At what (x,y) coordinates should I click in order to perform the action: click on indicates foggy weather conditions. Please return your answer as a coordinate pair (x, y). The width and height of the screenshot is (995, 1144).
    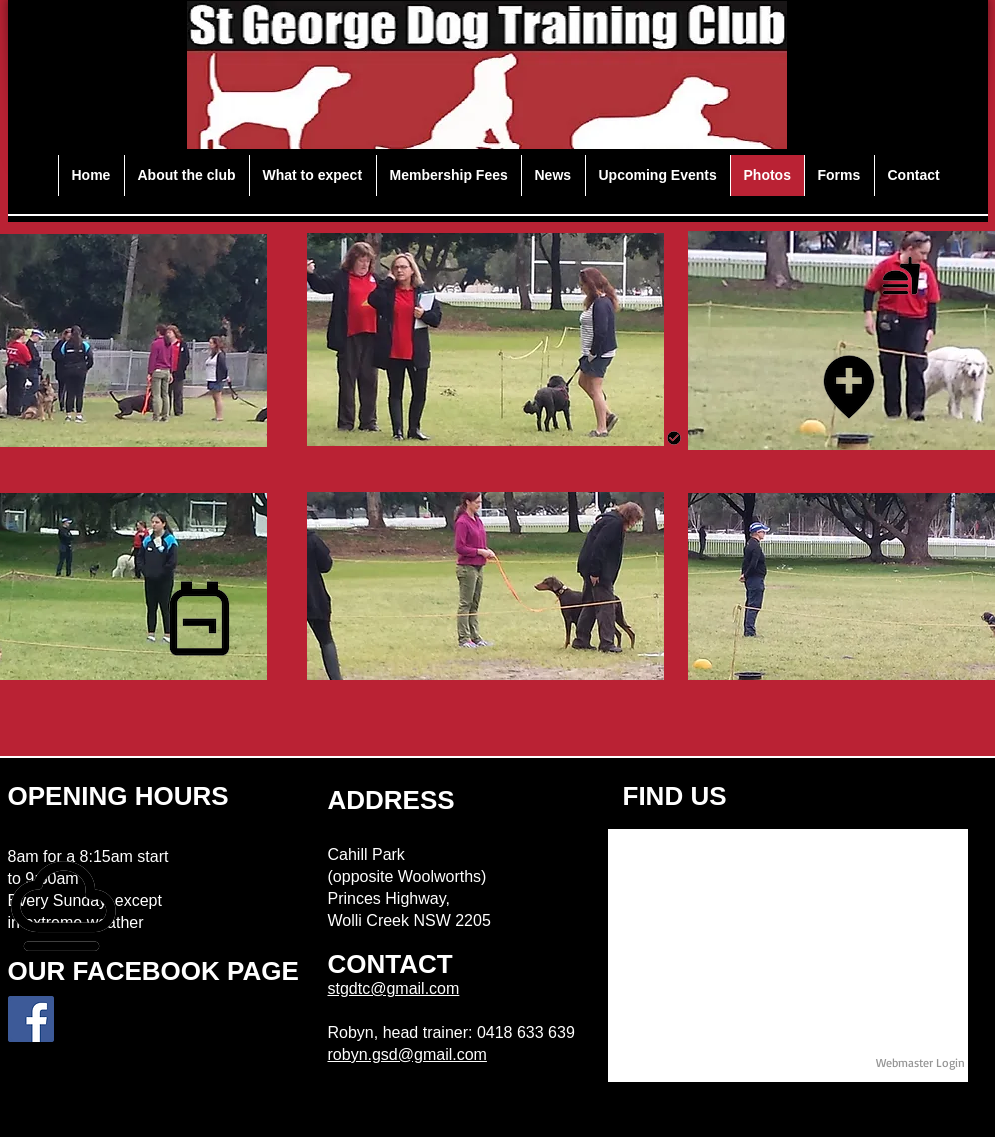
    Looking at the image, I should click on (61, 908).